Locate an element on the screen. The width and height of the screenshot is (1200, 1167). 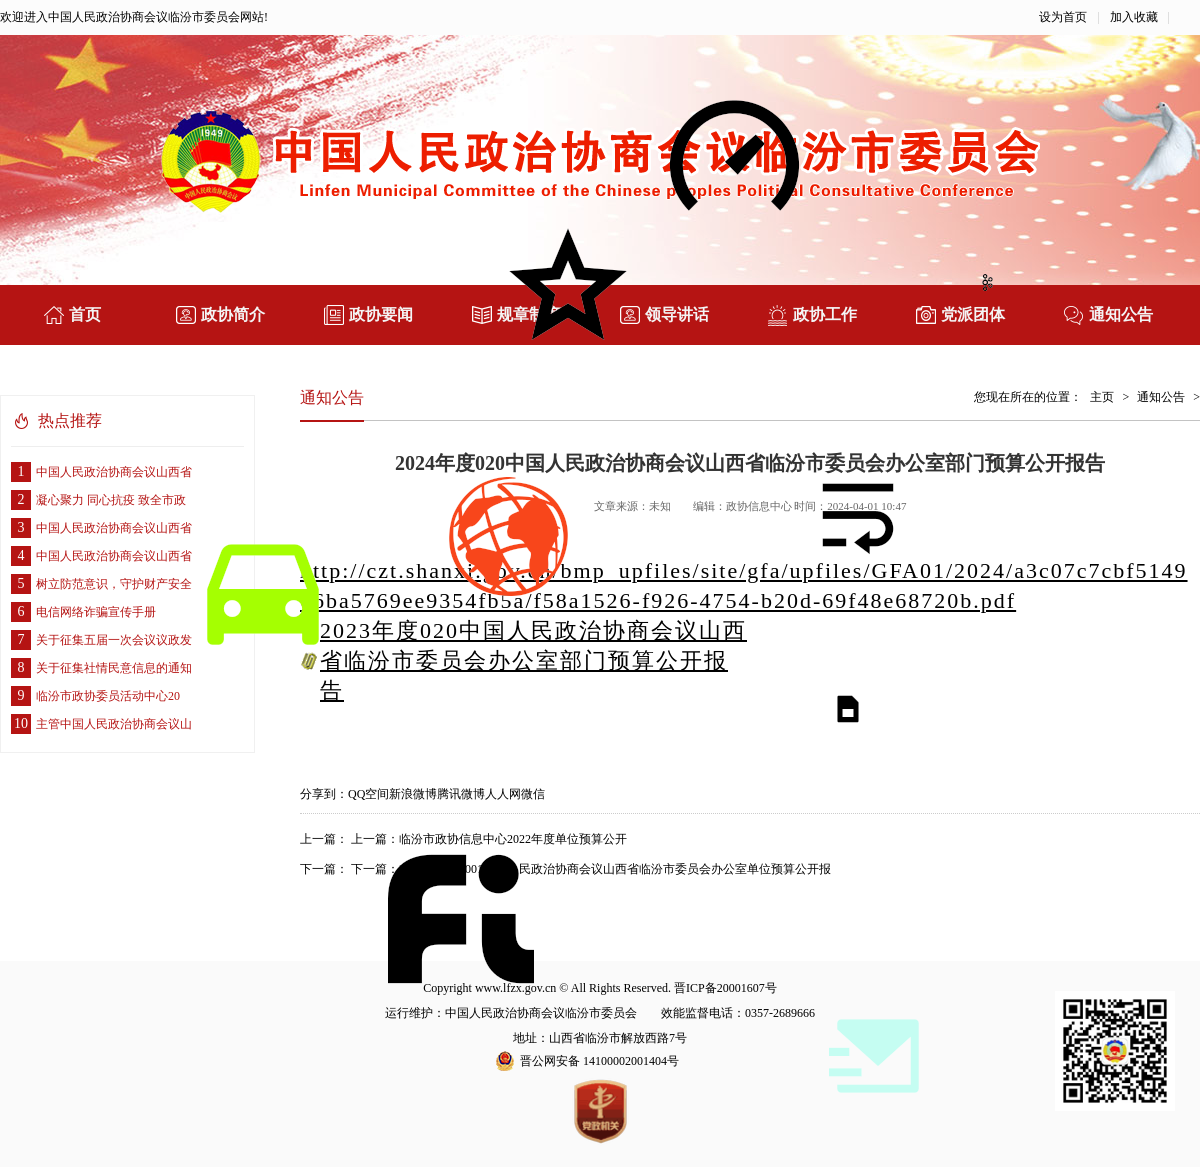
increase playback speed is located at coordinates (734, 158).